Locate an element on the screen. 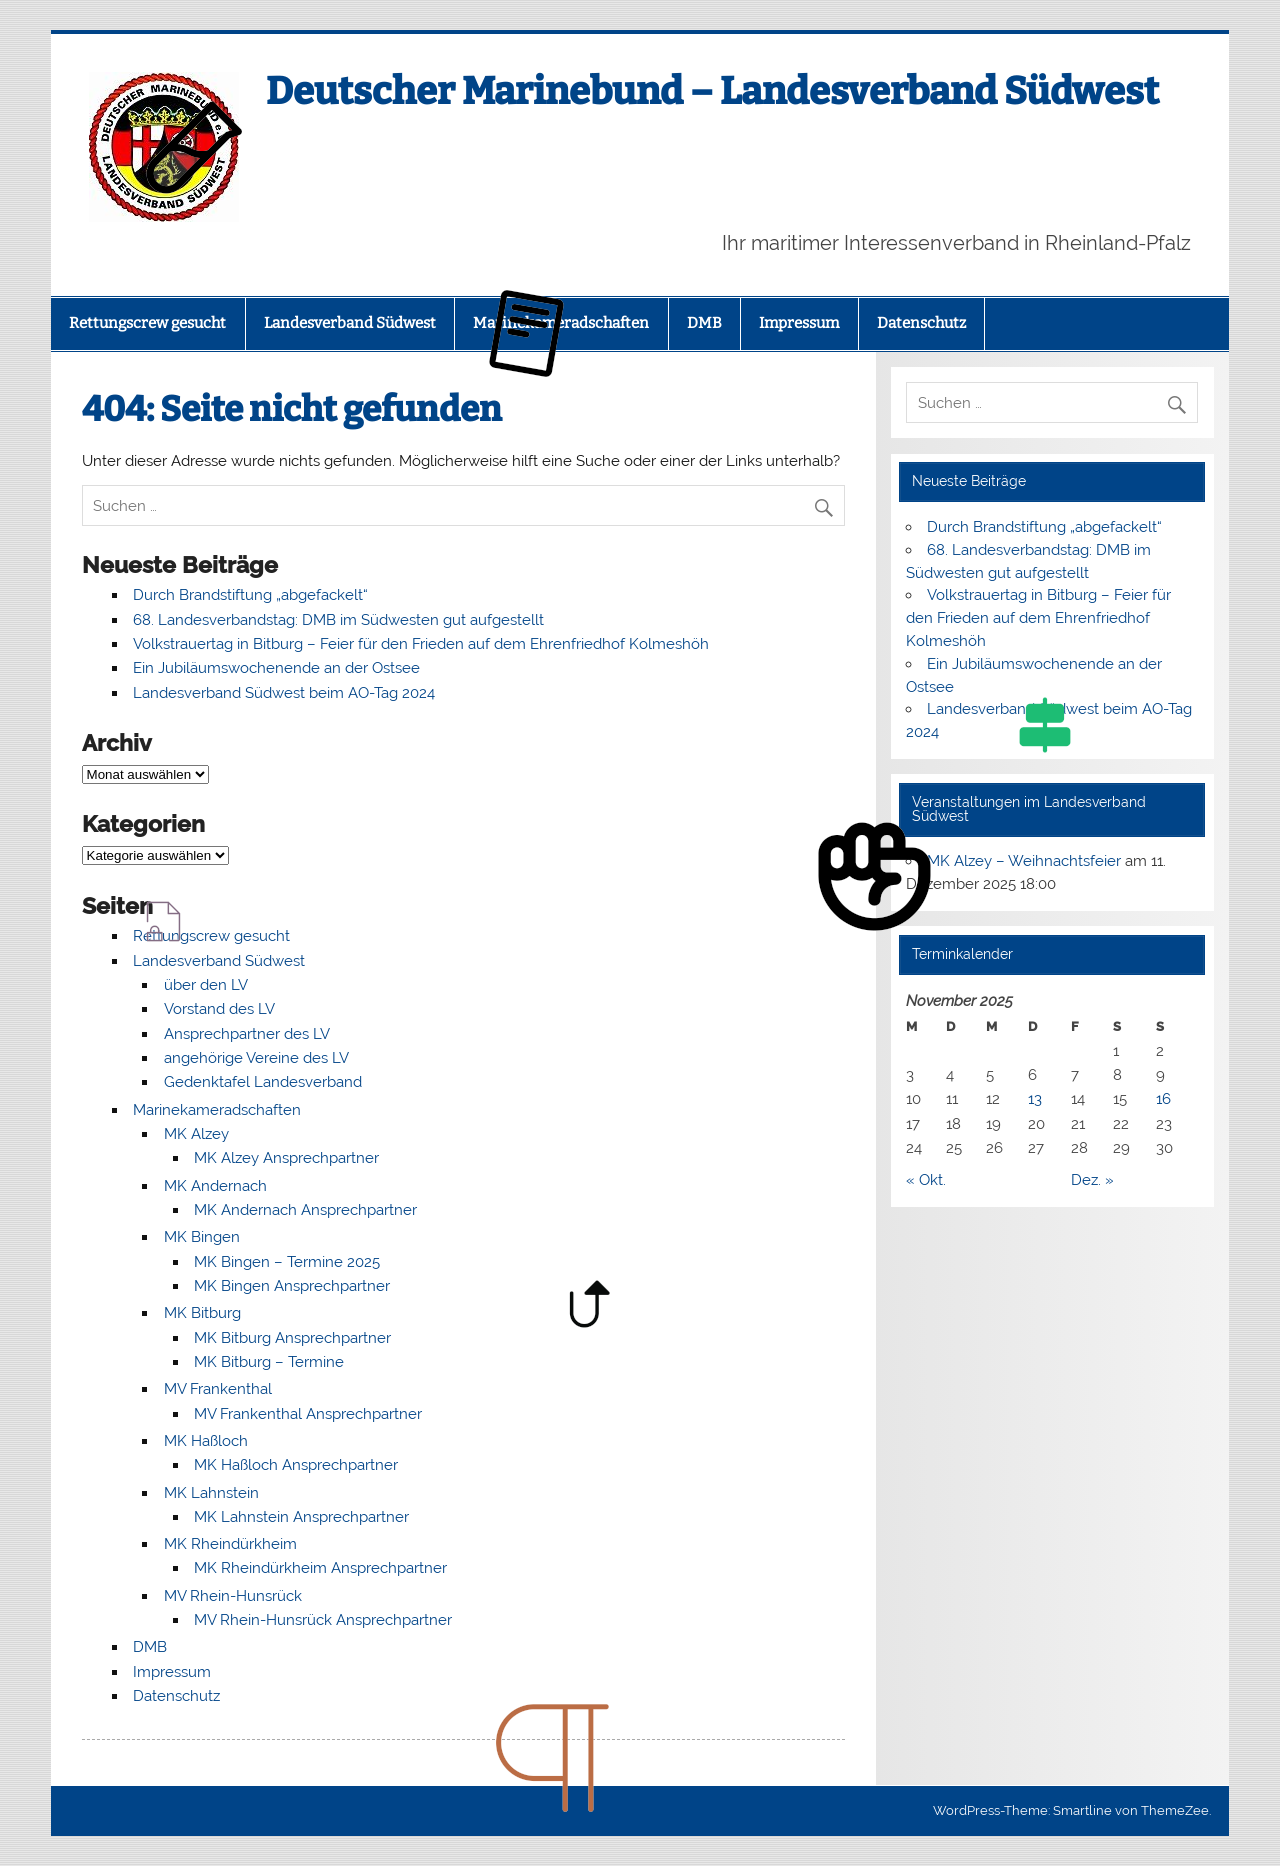  toggle paragraph formatting options is located at coordinates (555, 1758).